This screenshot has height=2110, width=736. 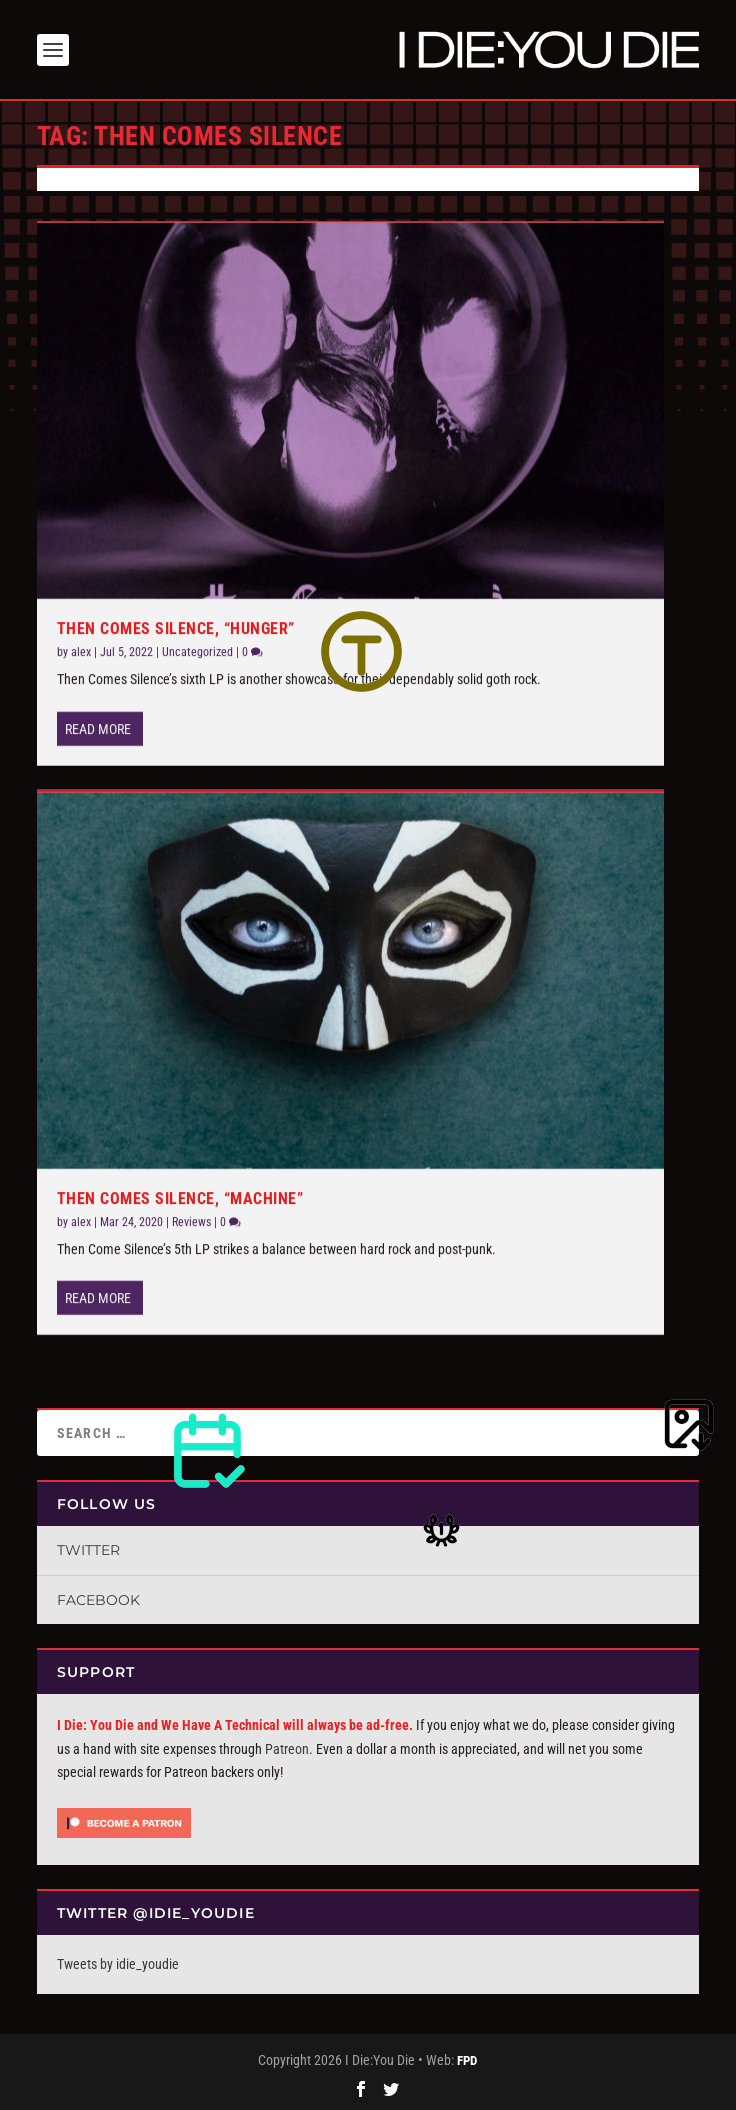 I want to click on confirm or complete a scheduled event, so click(x=207, y=1450).